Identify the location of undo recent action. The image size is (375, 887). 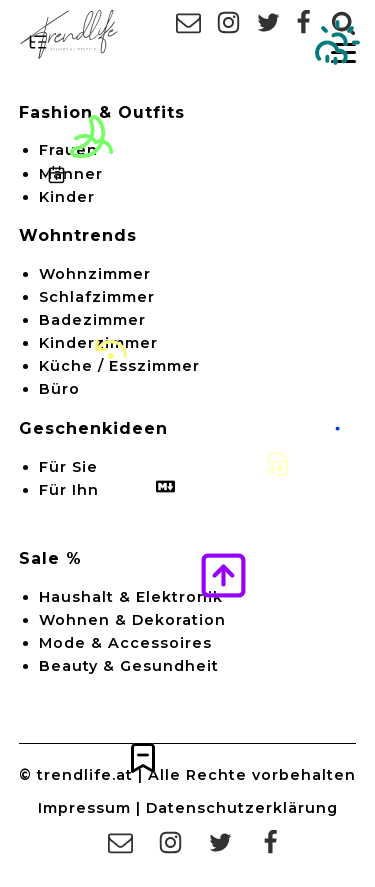
(111, 348).